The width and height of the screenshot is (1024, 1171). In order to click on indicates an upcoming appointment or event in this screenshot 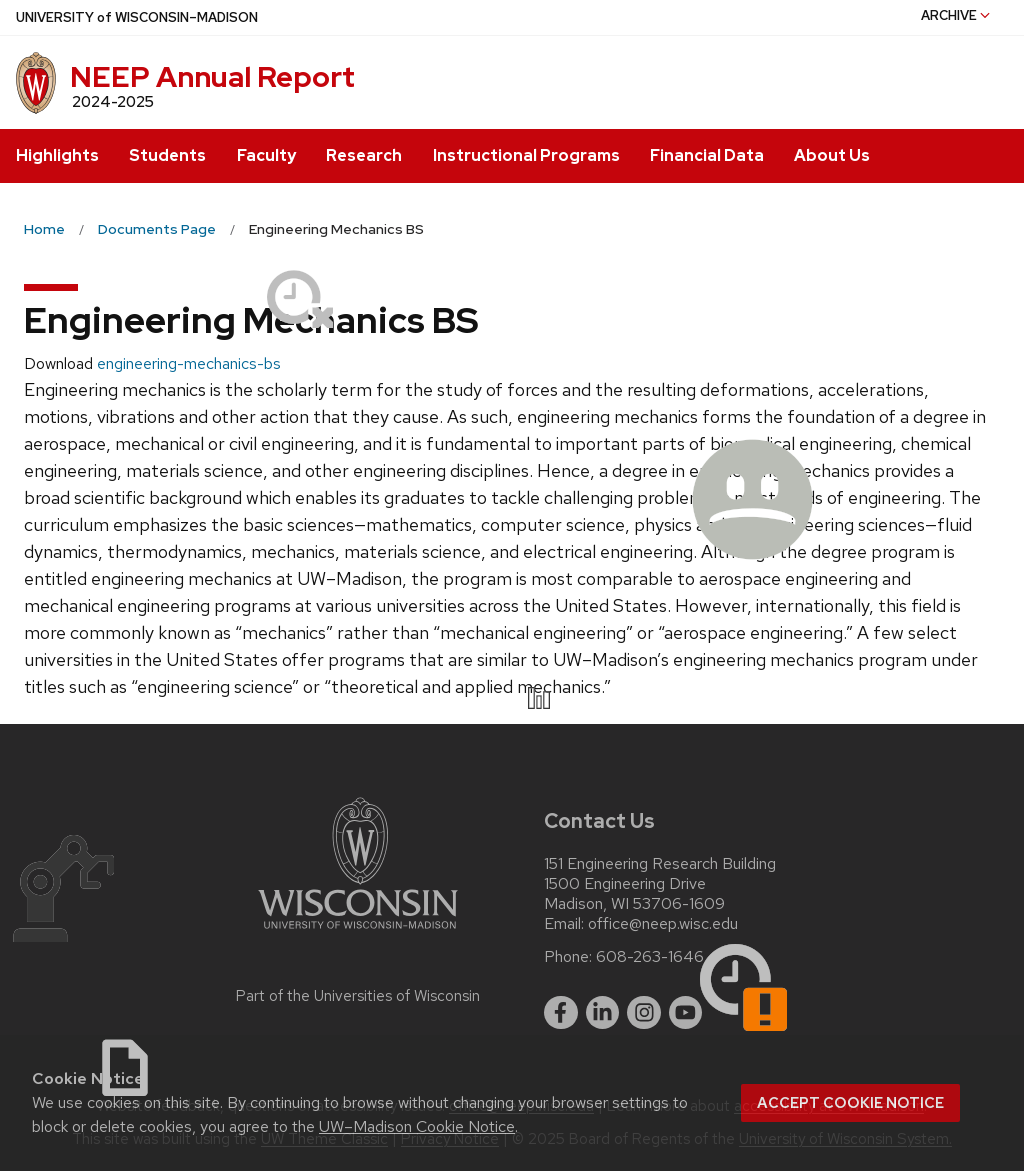, I will do `click(743, 987)`.